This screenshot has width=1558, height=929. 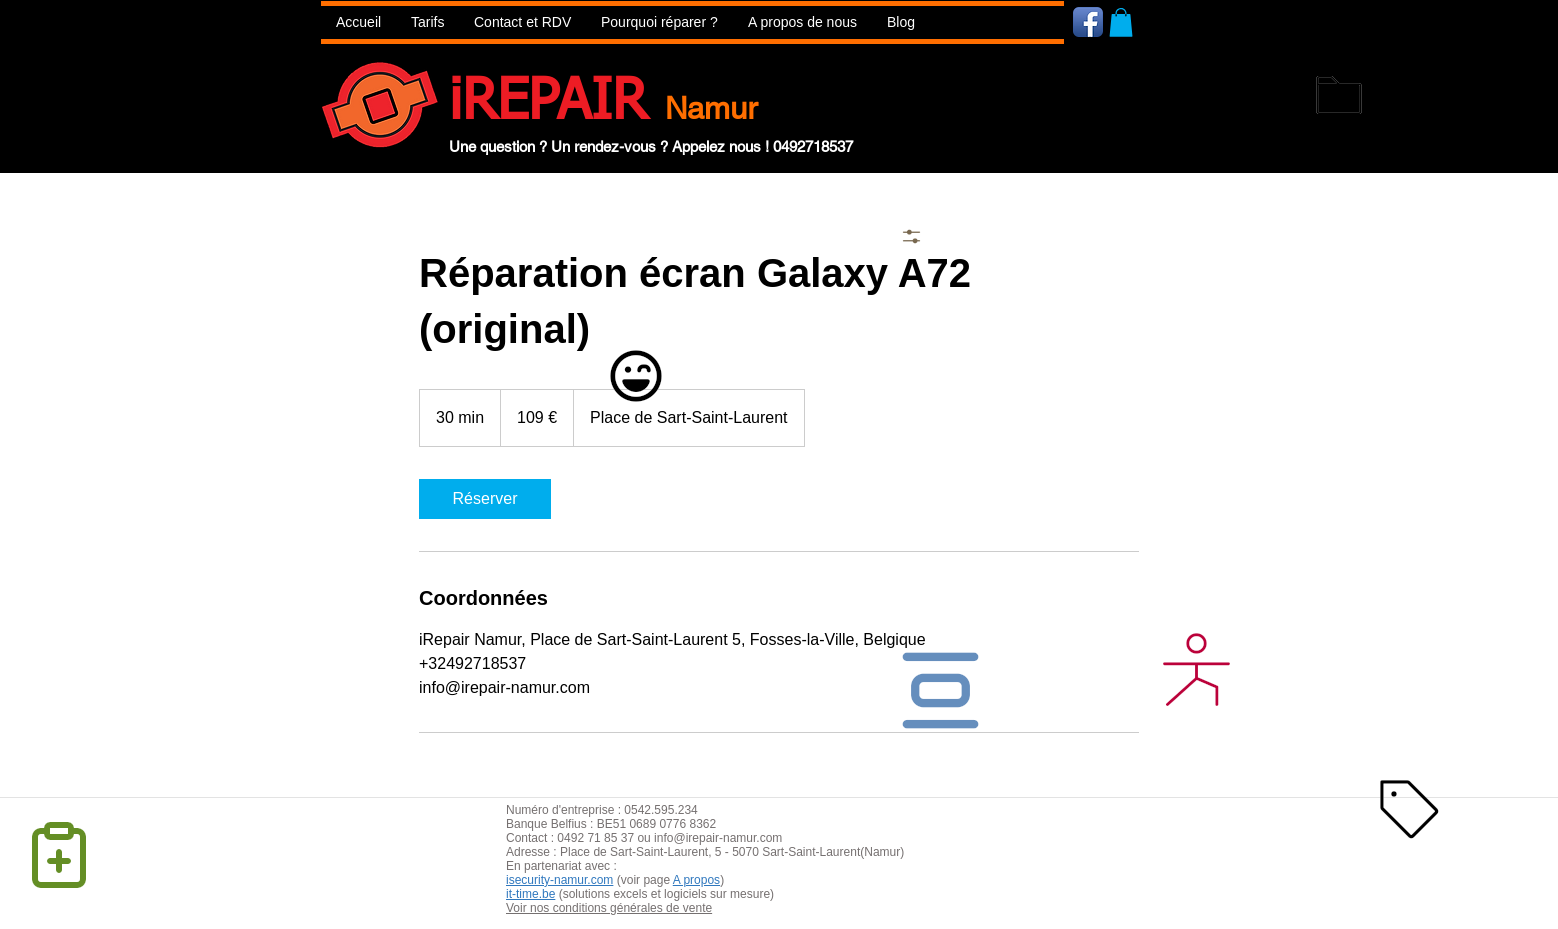 What do you see at coordinates (1406, 806) in the screenshot?
I see `add or manage tags` at bounding box center [1406, 806].